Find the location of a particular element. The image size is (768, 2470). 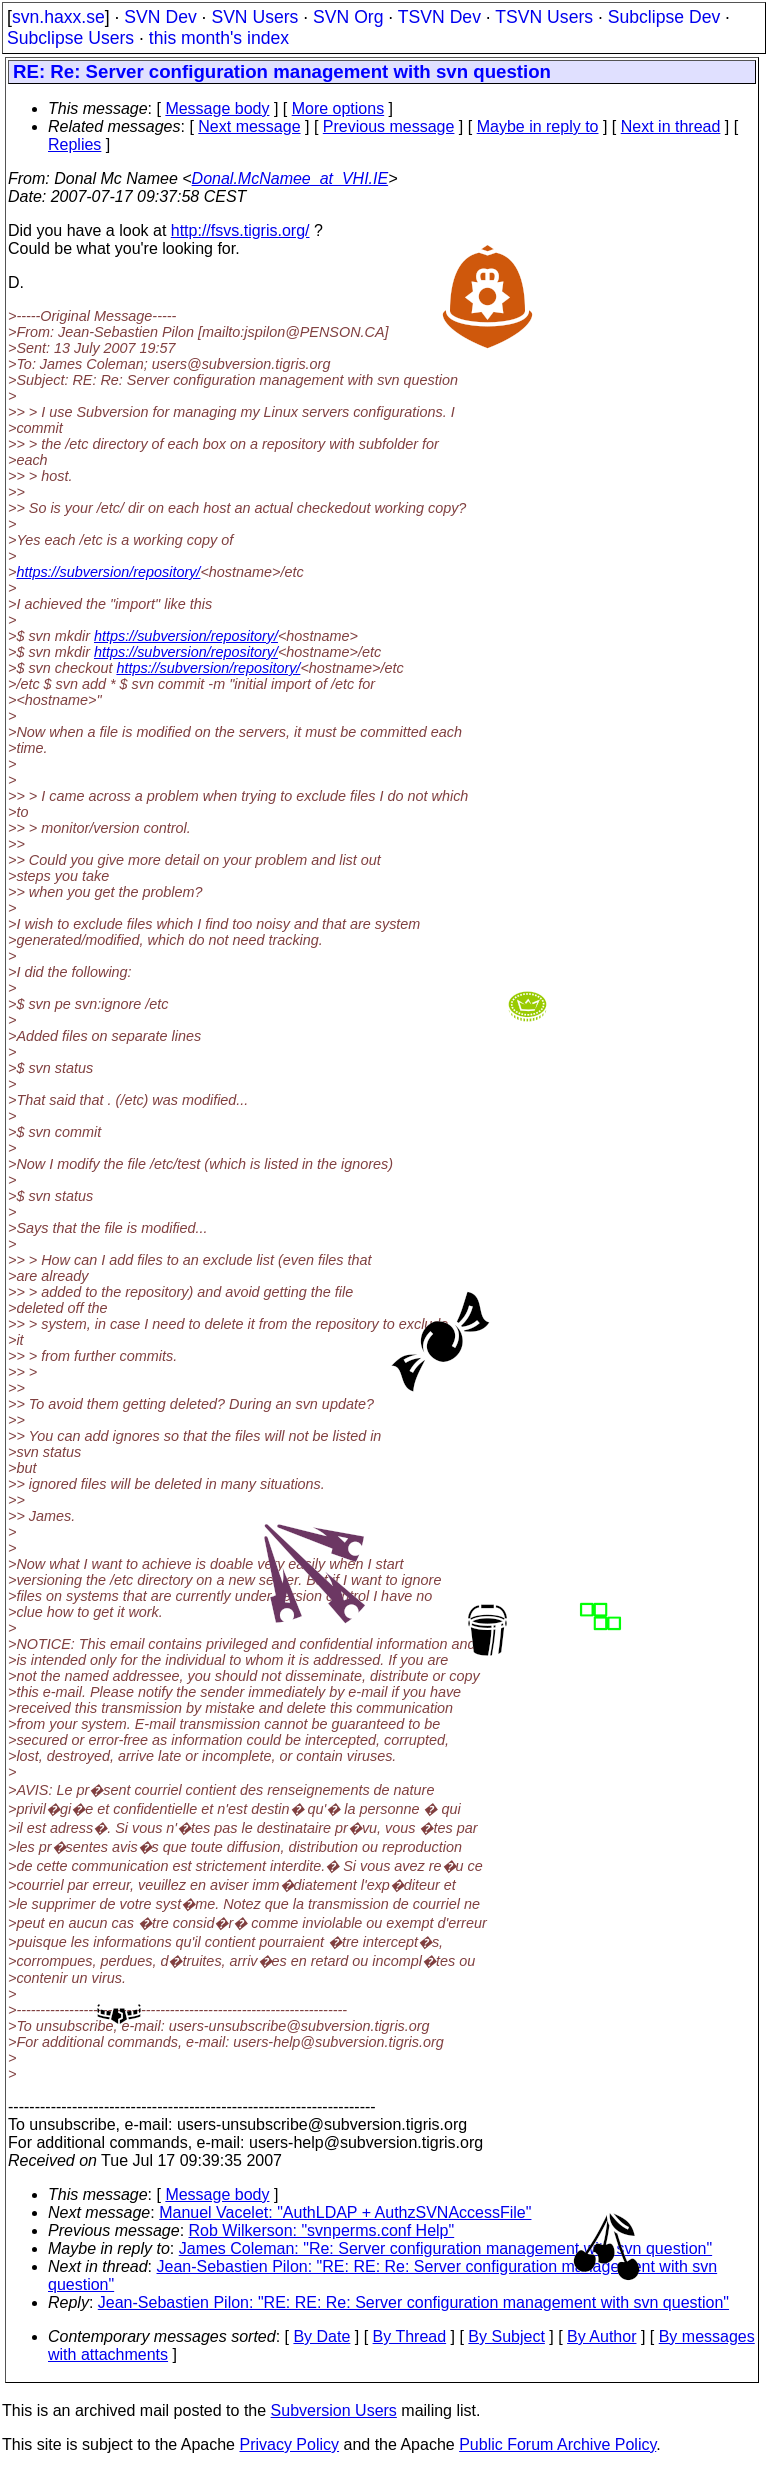

indicates bonus or reward in a game is located at coordinates (606, 2245).